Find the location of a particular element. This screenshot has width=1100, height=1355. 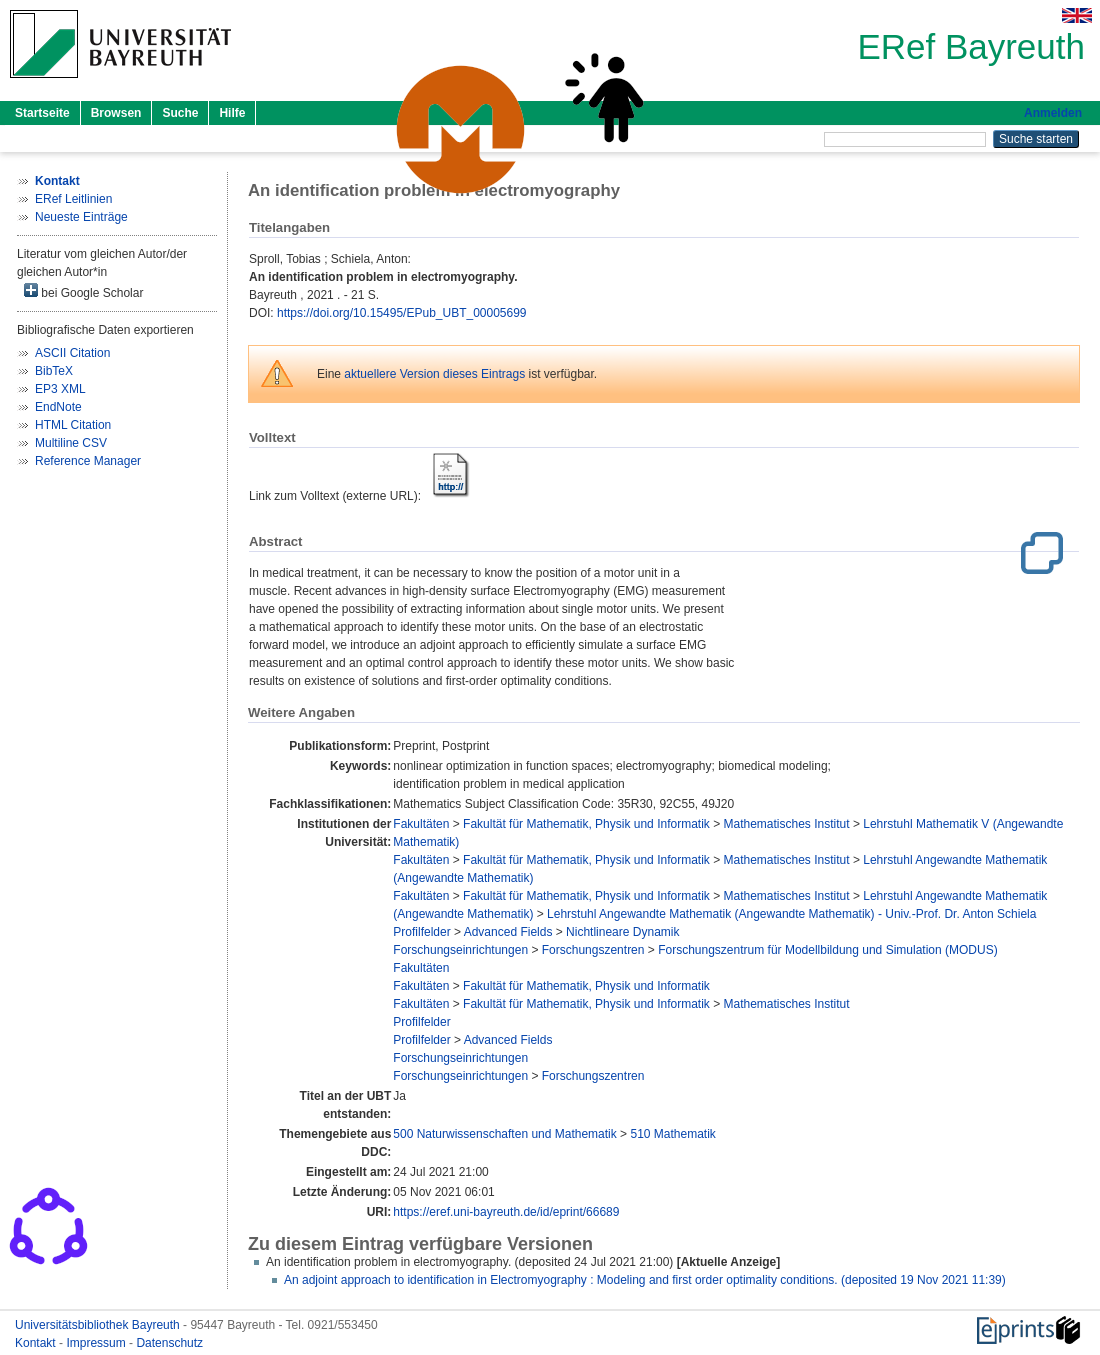

combine or merge selected layers is located at coordinates (1042, 553).